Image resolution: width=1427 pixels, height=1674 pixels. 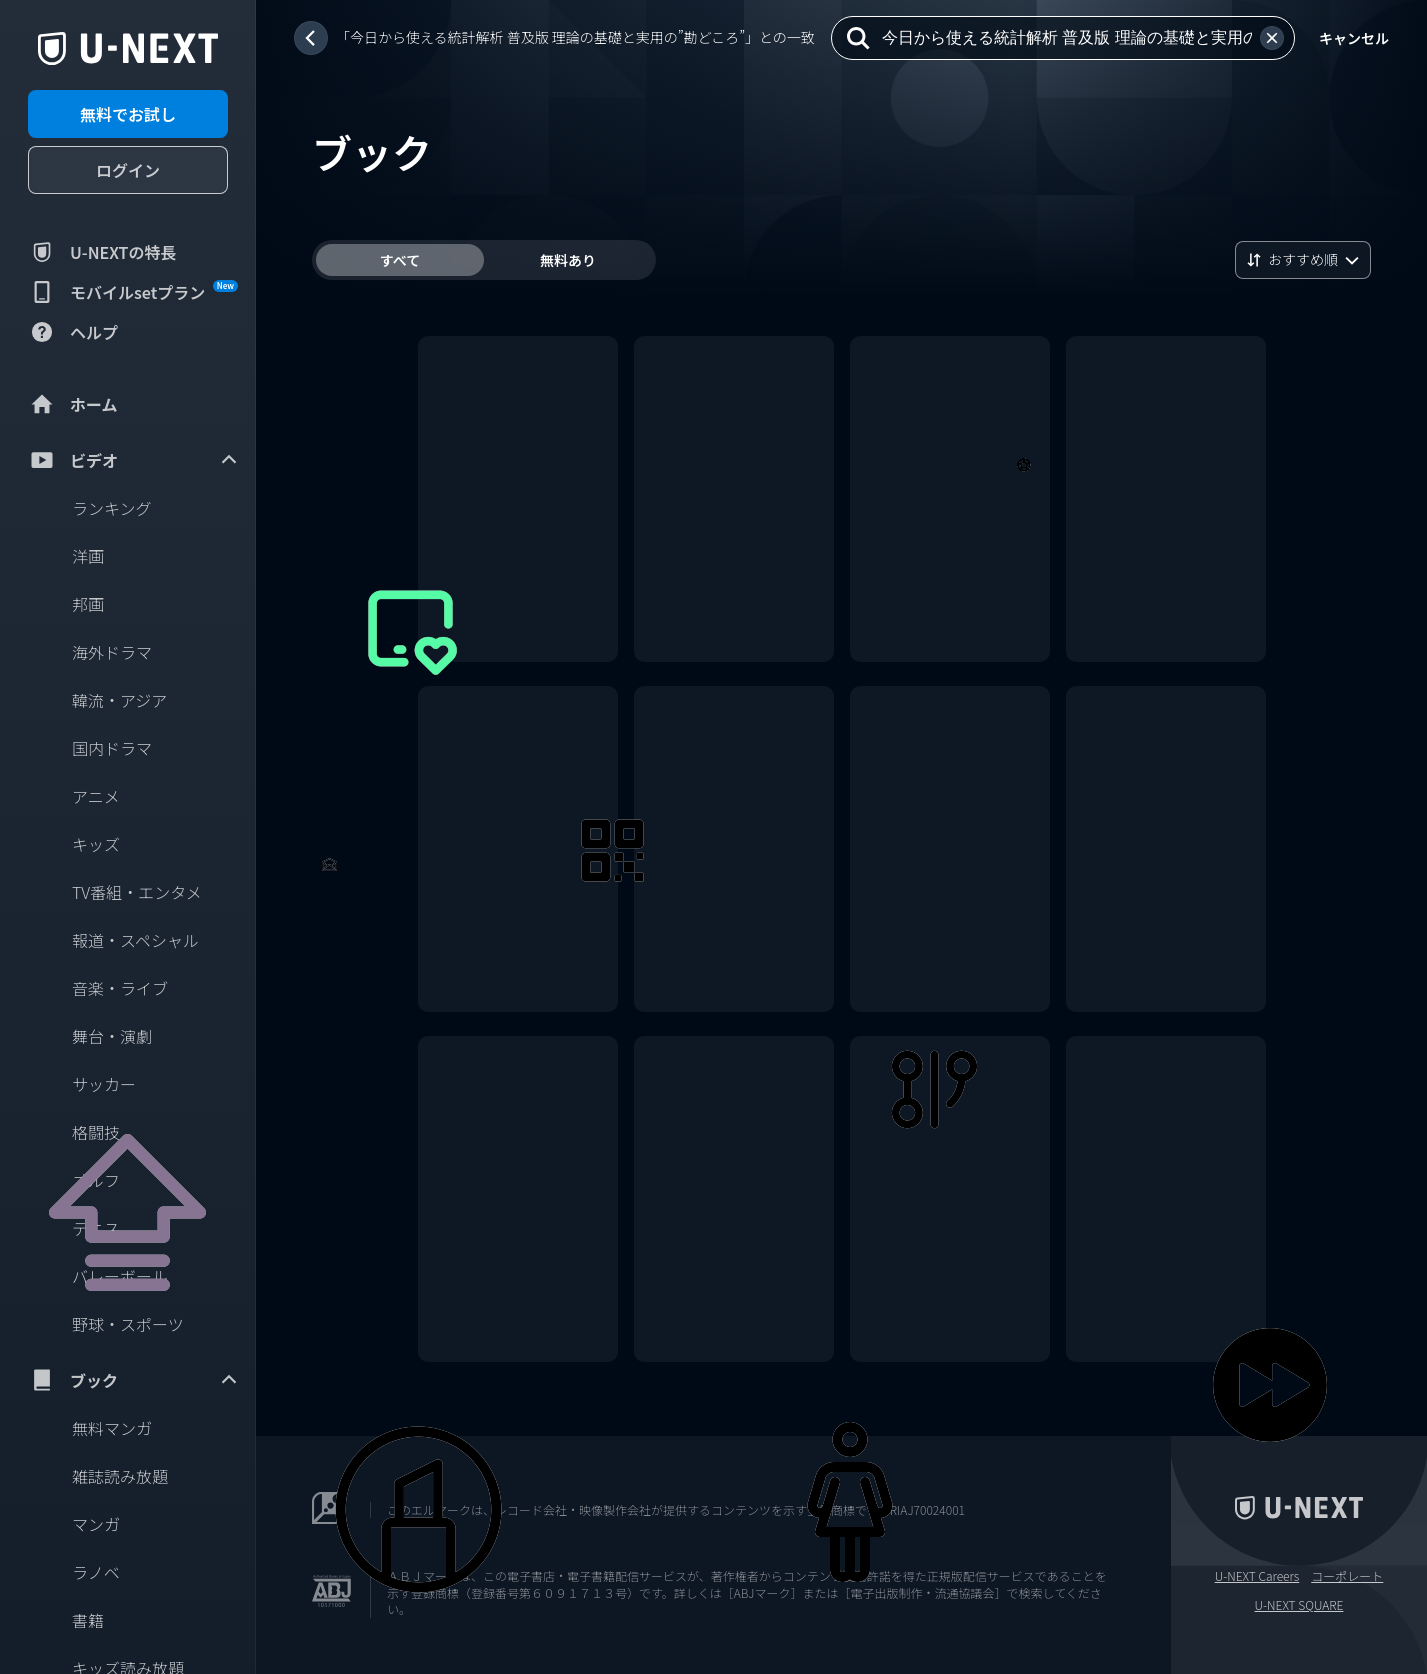 I want to click on scan or generate a QR code, so click(x=612, y=850).